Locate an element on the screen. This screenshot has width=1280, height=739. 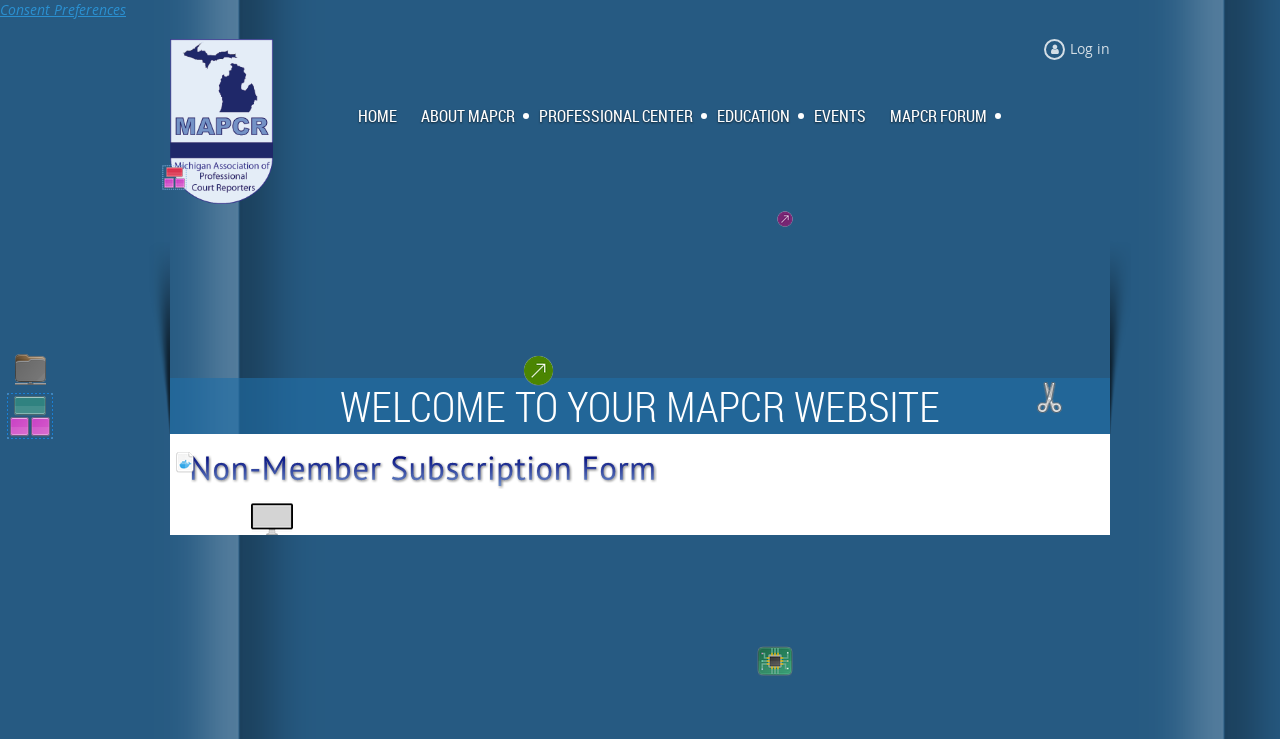
access files stored on a remote server is located at coordinates (30, 369).